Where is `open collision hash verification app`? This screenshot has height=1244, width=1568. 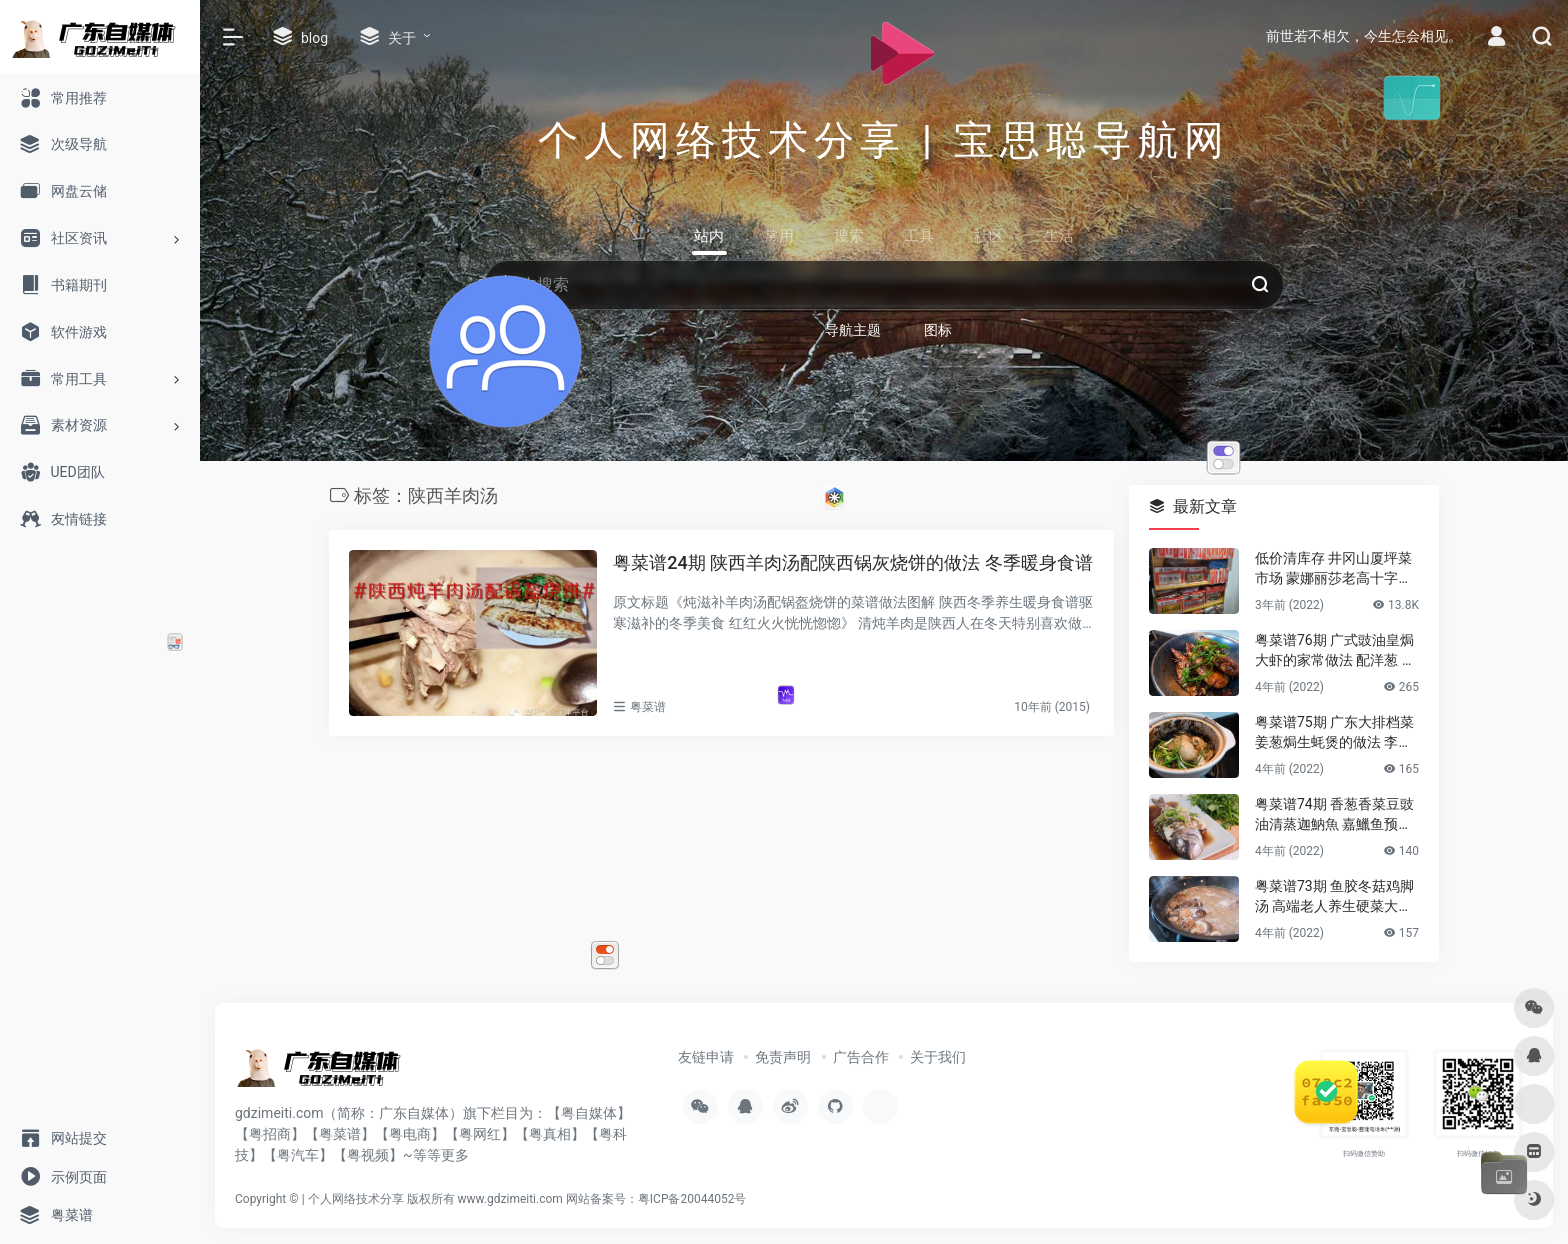
open collision hash verification app is located at coordinates (1326, 1092).